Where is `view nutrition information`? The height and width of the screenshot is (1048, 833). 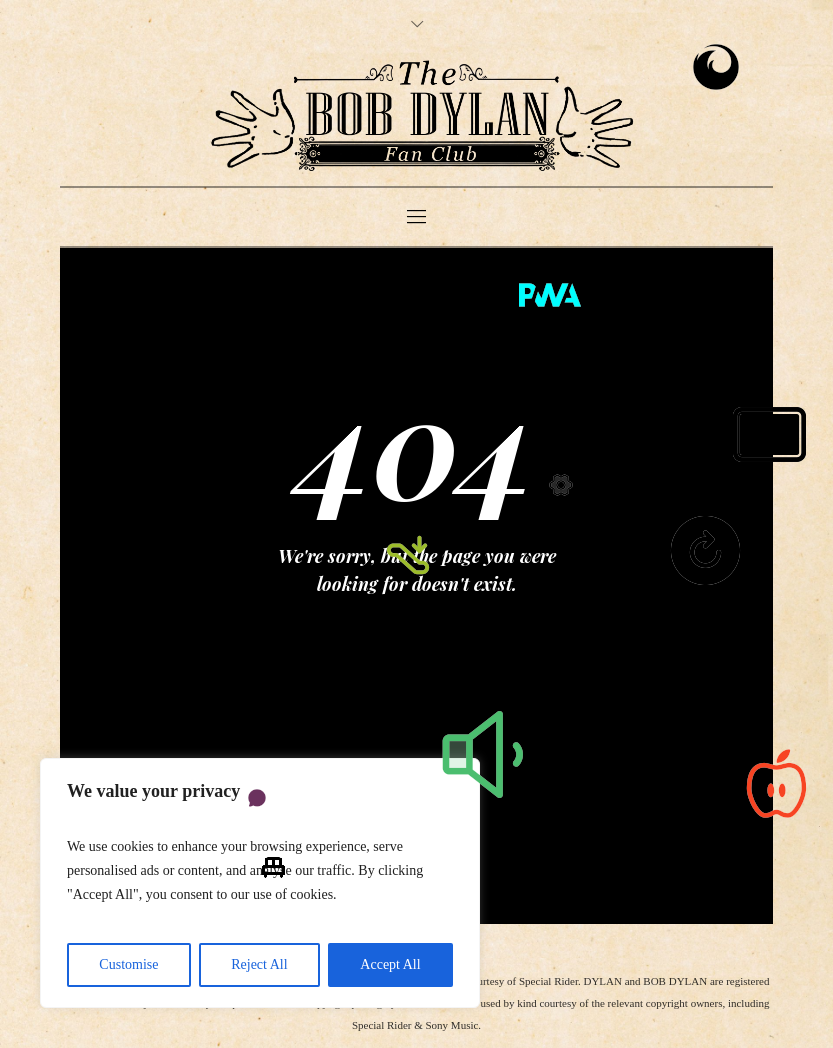
view nutrition information is located at coordinates (776, 783).